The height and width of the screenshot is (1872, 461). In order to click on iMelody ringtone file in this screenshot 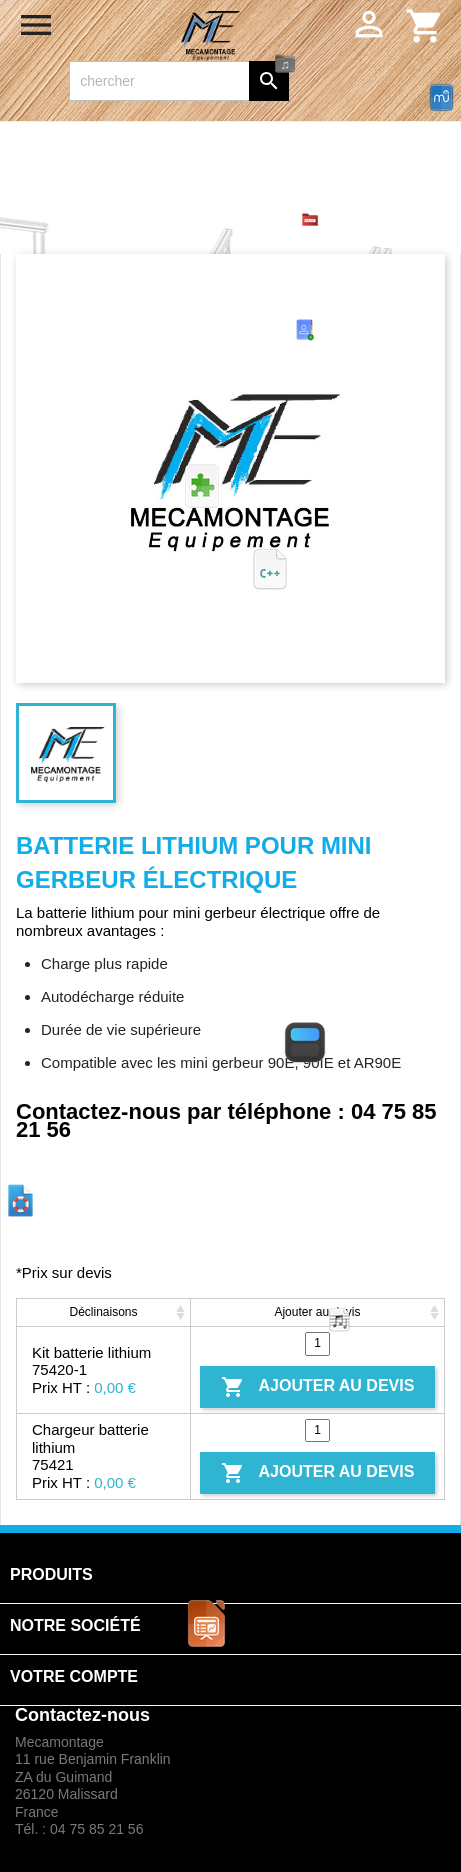, I will do `click(339, 1319)`.